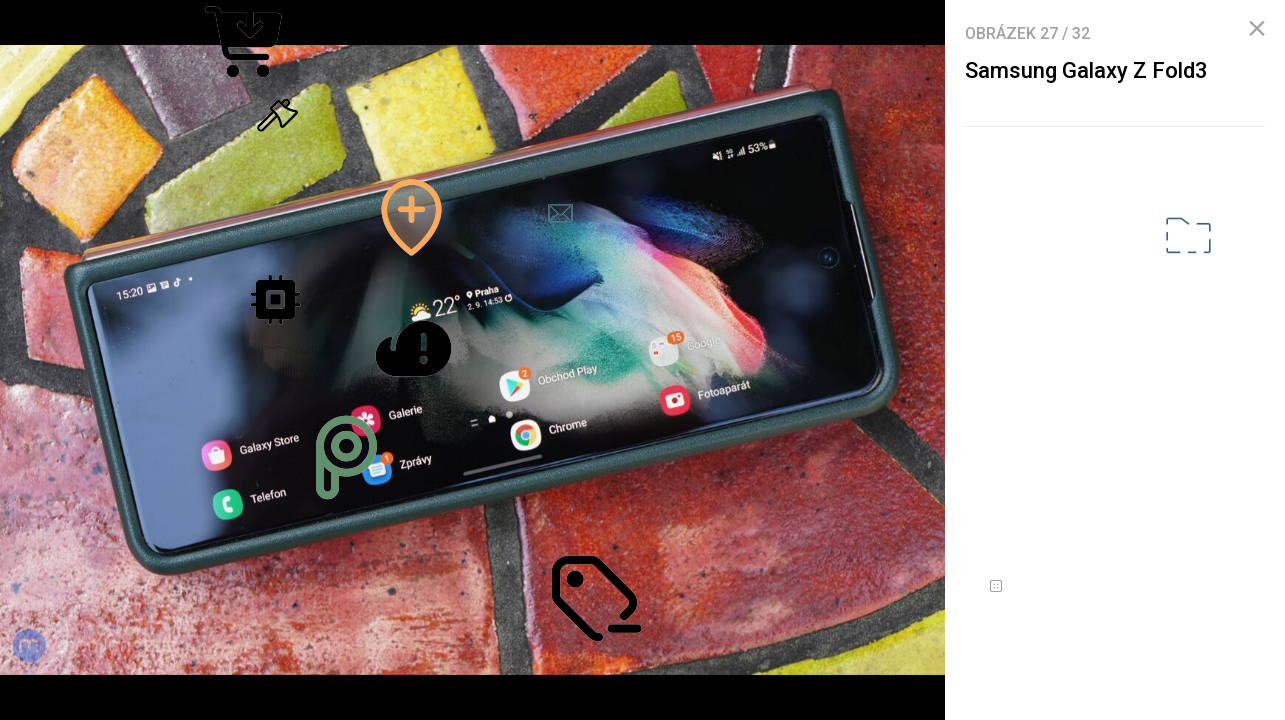 This screenshot has width=1285, height=720. What do you see at coordinates (248, 43) in the screenshot?
I see `add item to shopping cart` at bounding box center [248, 43].